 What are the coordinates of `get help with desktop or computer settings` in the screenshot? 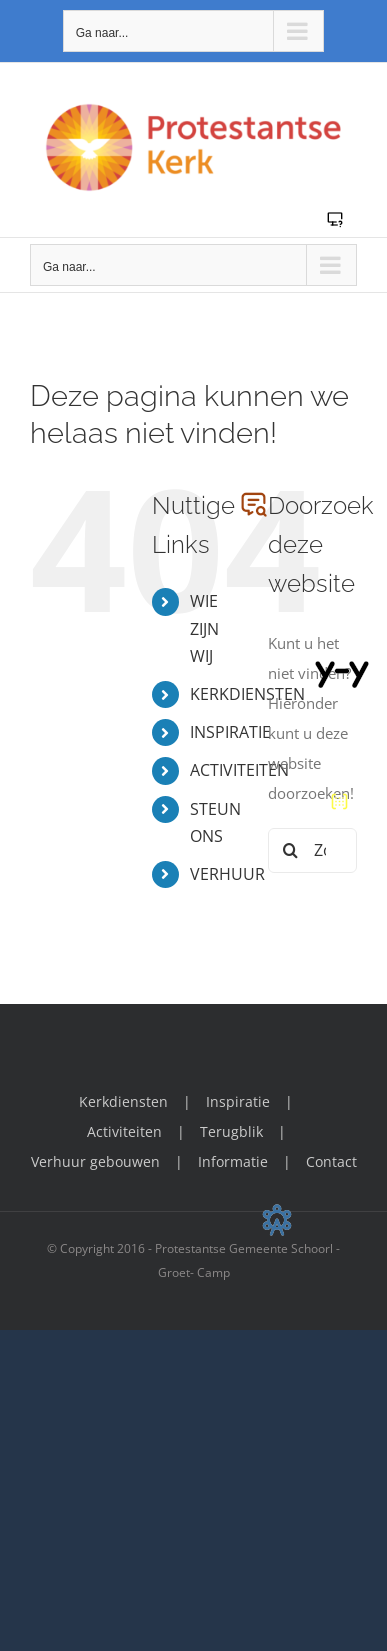 It's located at (335, 219).